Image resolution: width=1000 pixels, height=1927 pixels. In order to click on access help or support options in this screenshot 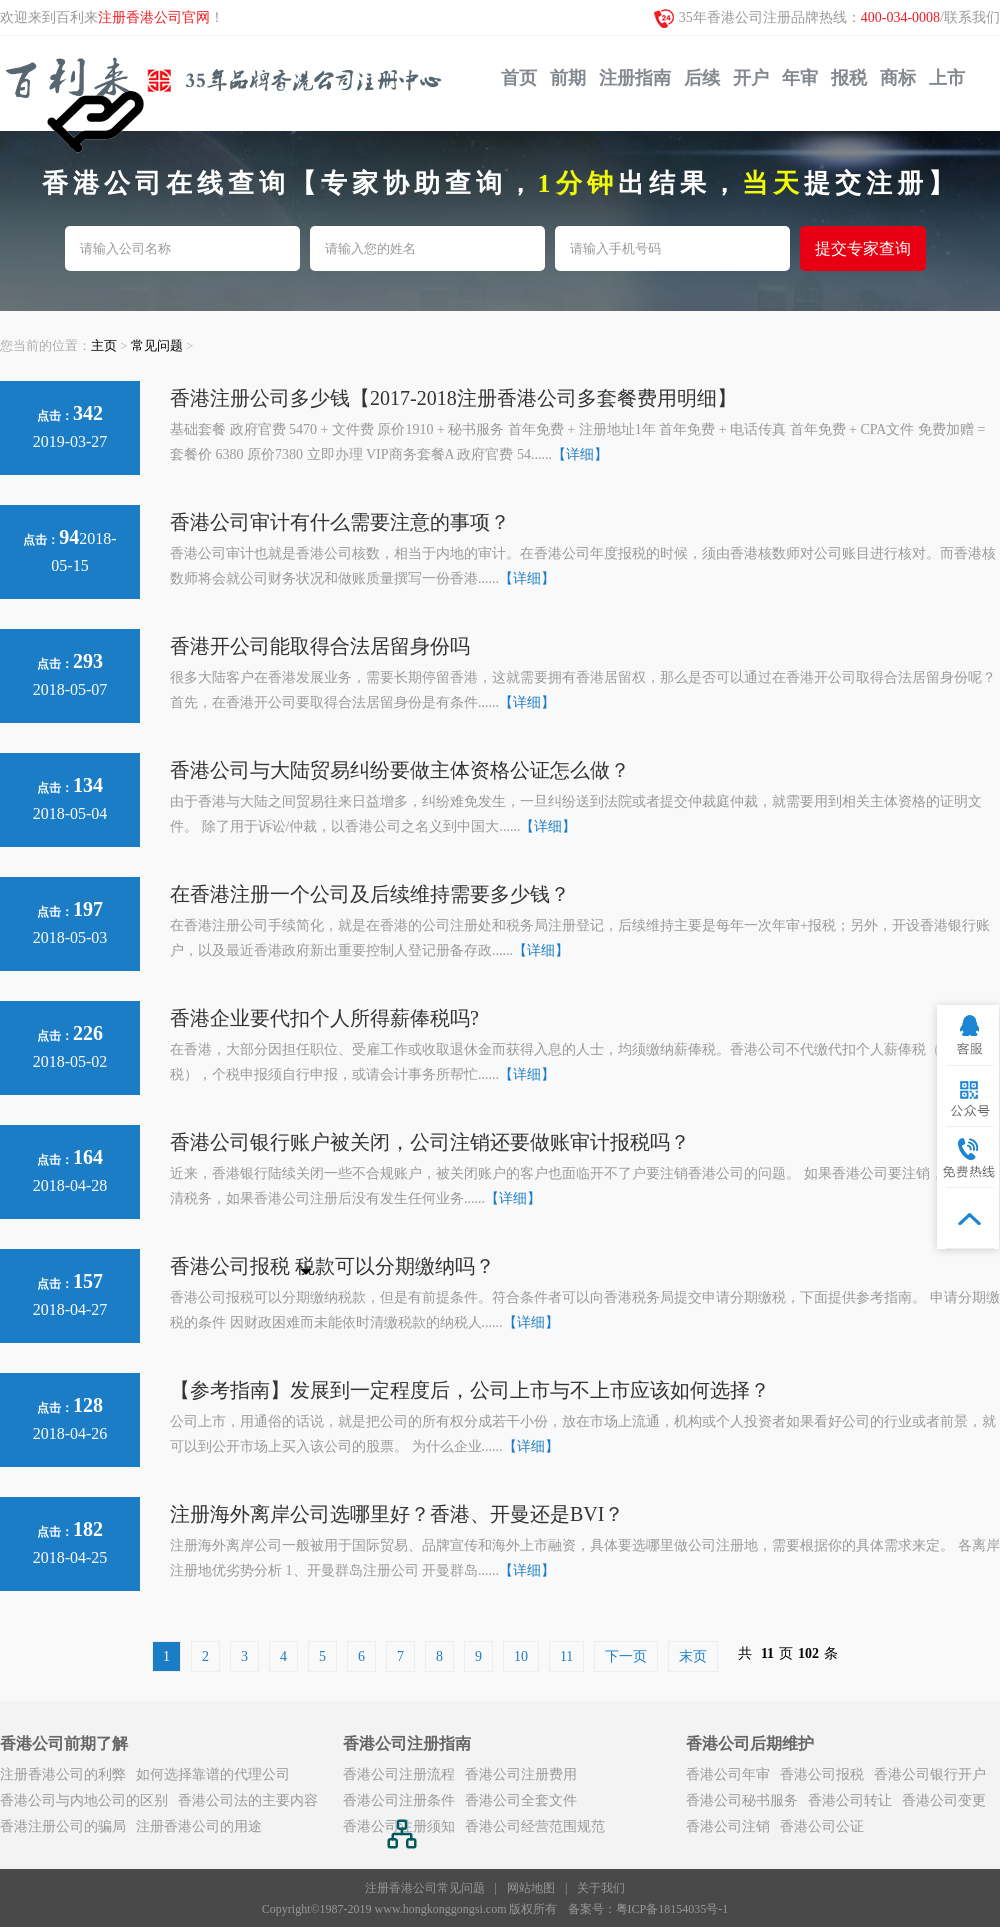, I will do `click(95, 117)`.